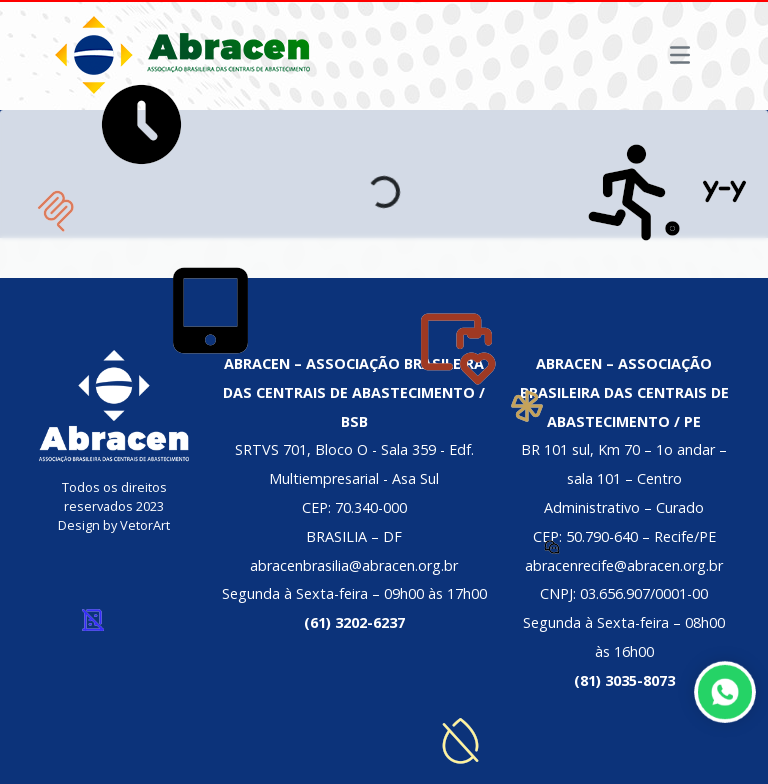 This screenshot has width=768, height=784. I want to click on building or location unavailable, so click(93, 620).